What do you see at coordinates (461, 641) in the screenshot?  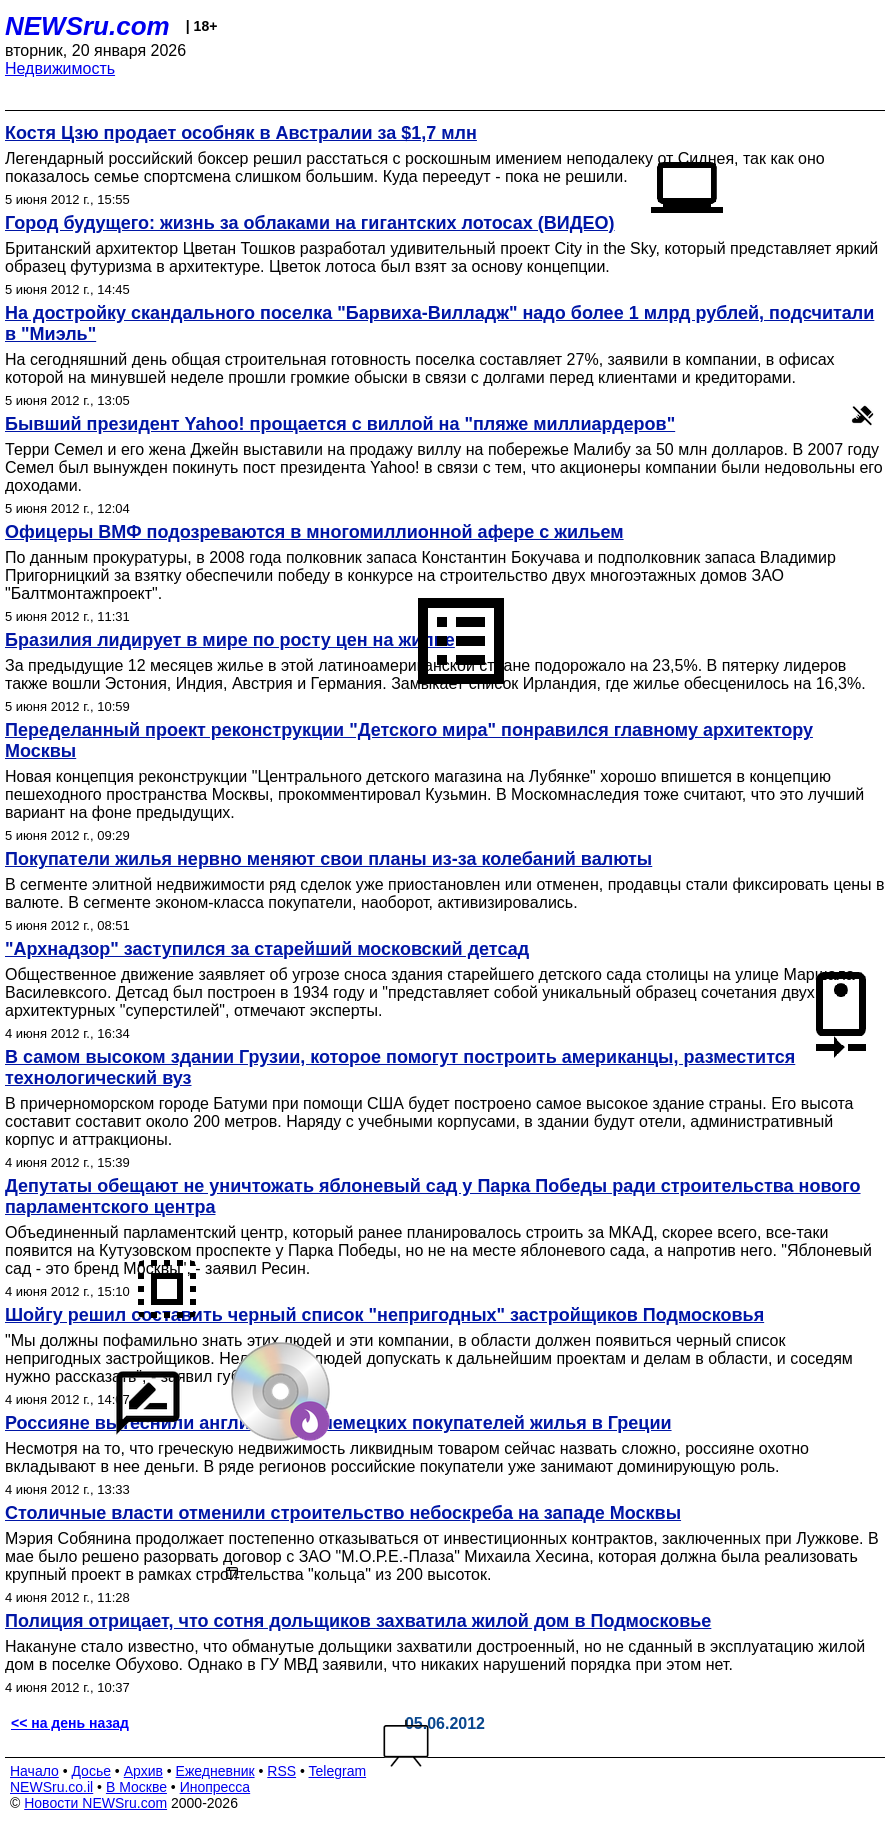 I see `view a detailed list or checklist` at bounding box center [461, 641].